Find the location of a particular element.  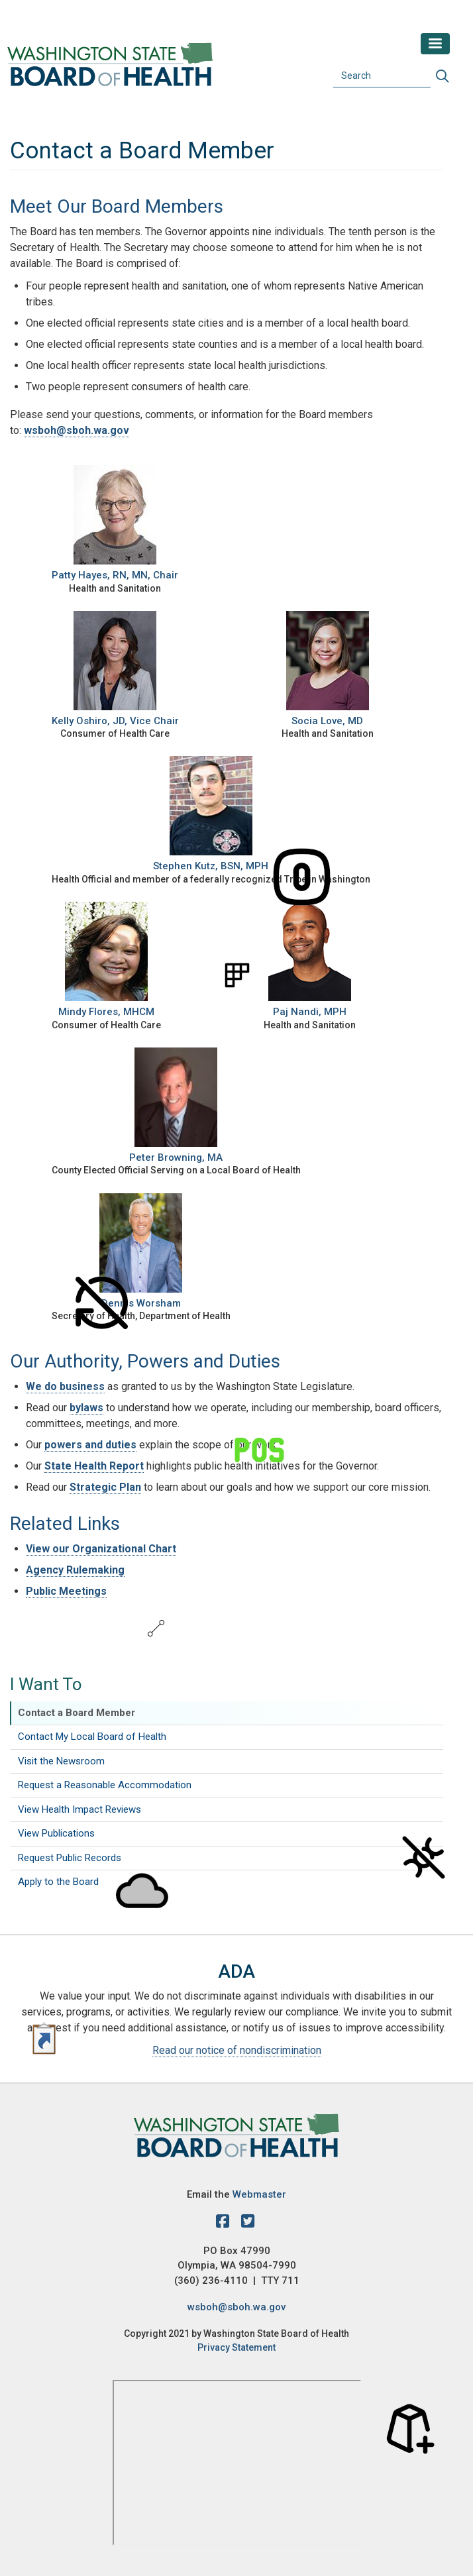

draw a line segment between two points is located at coordinates (156, 1628).